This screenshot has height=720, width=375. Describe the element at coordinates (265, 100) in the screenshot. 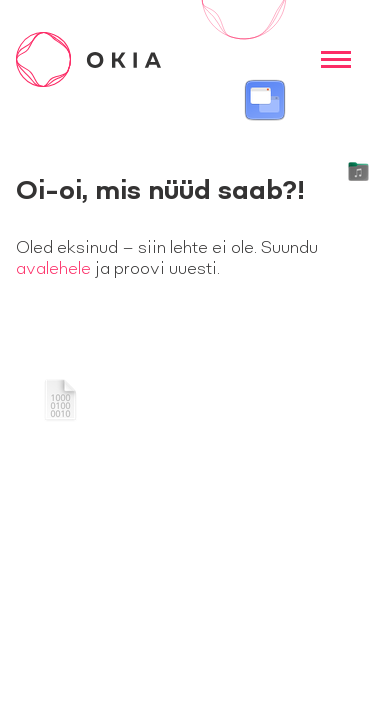

I see `manage startup applications and session settings` at that location.